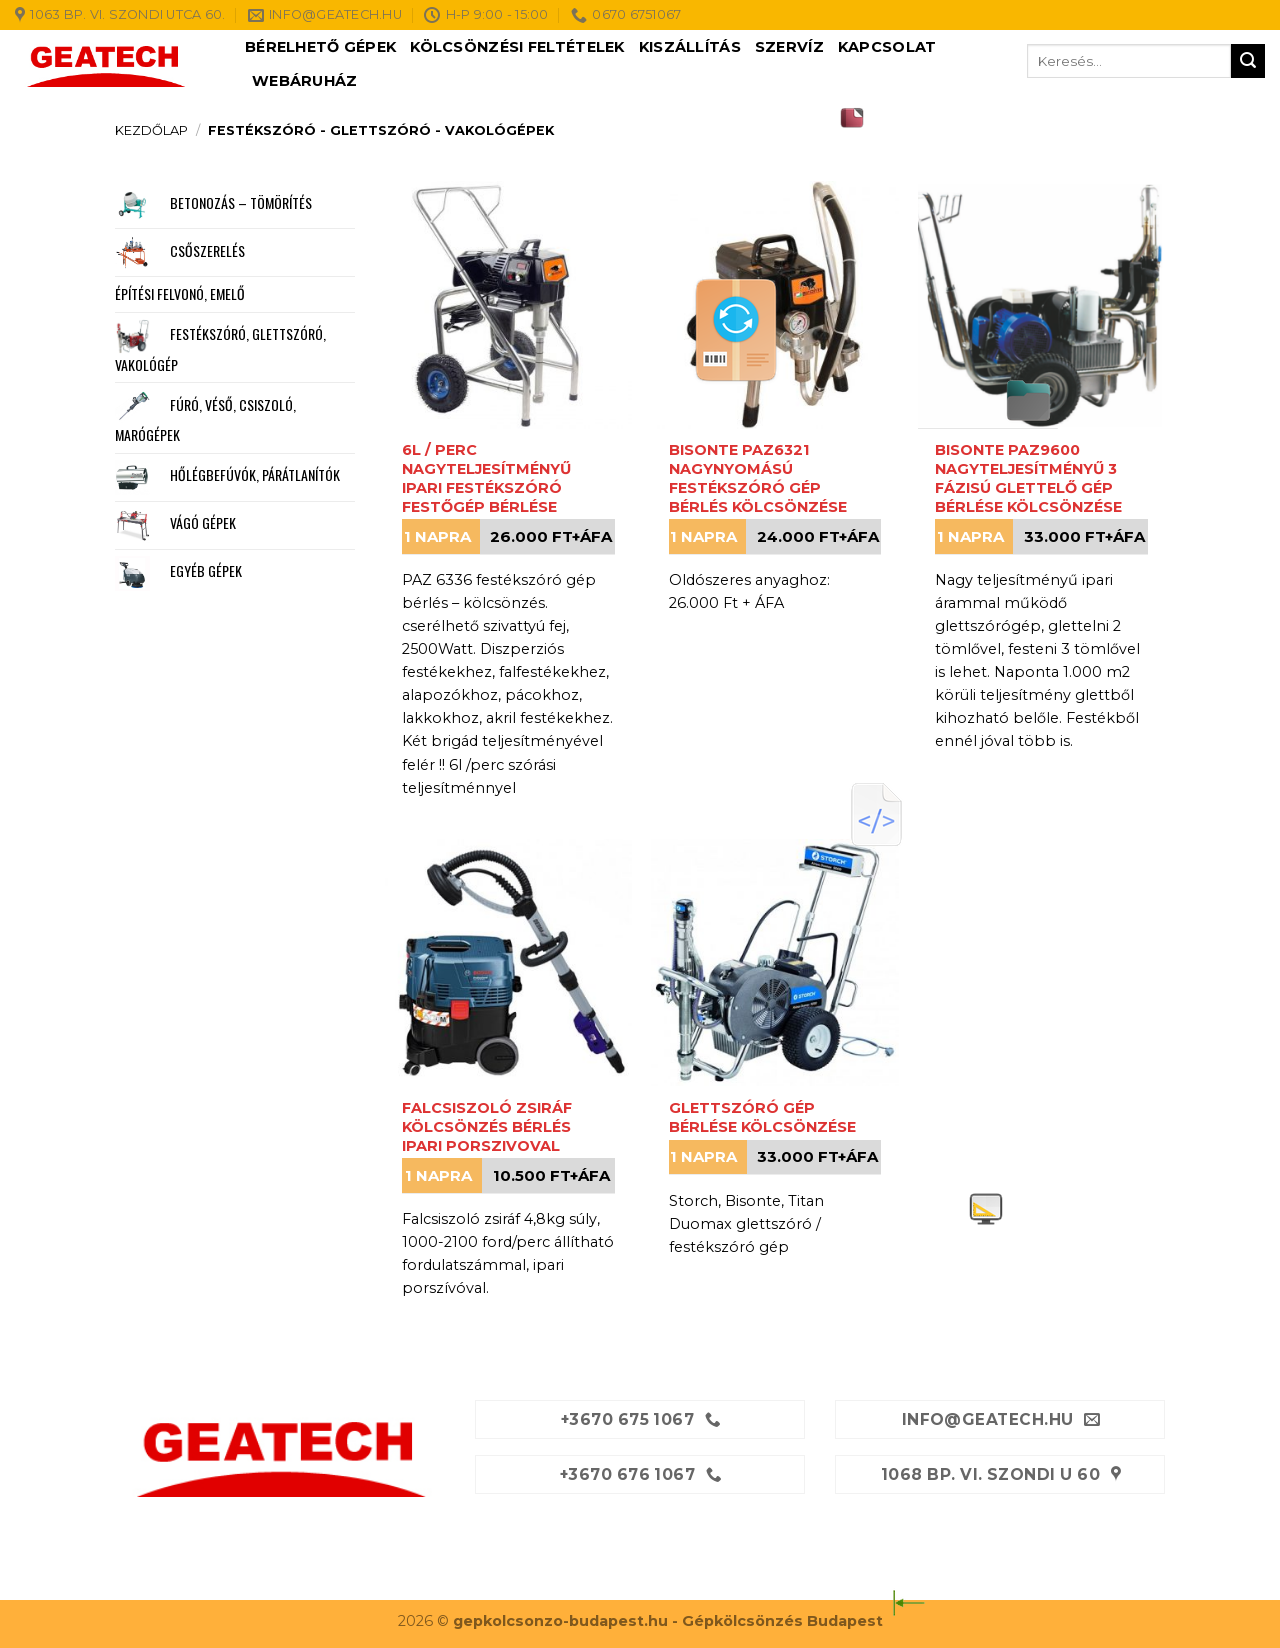 The image size is (1280, 1648). What do you see at coordinates (852, 117) in the screenshot?
I see `change desktop wallpaper settings` at bounding box center [852, 117].